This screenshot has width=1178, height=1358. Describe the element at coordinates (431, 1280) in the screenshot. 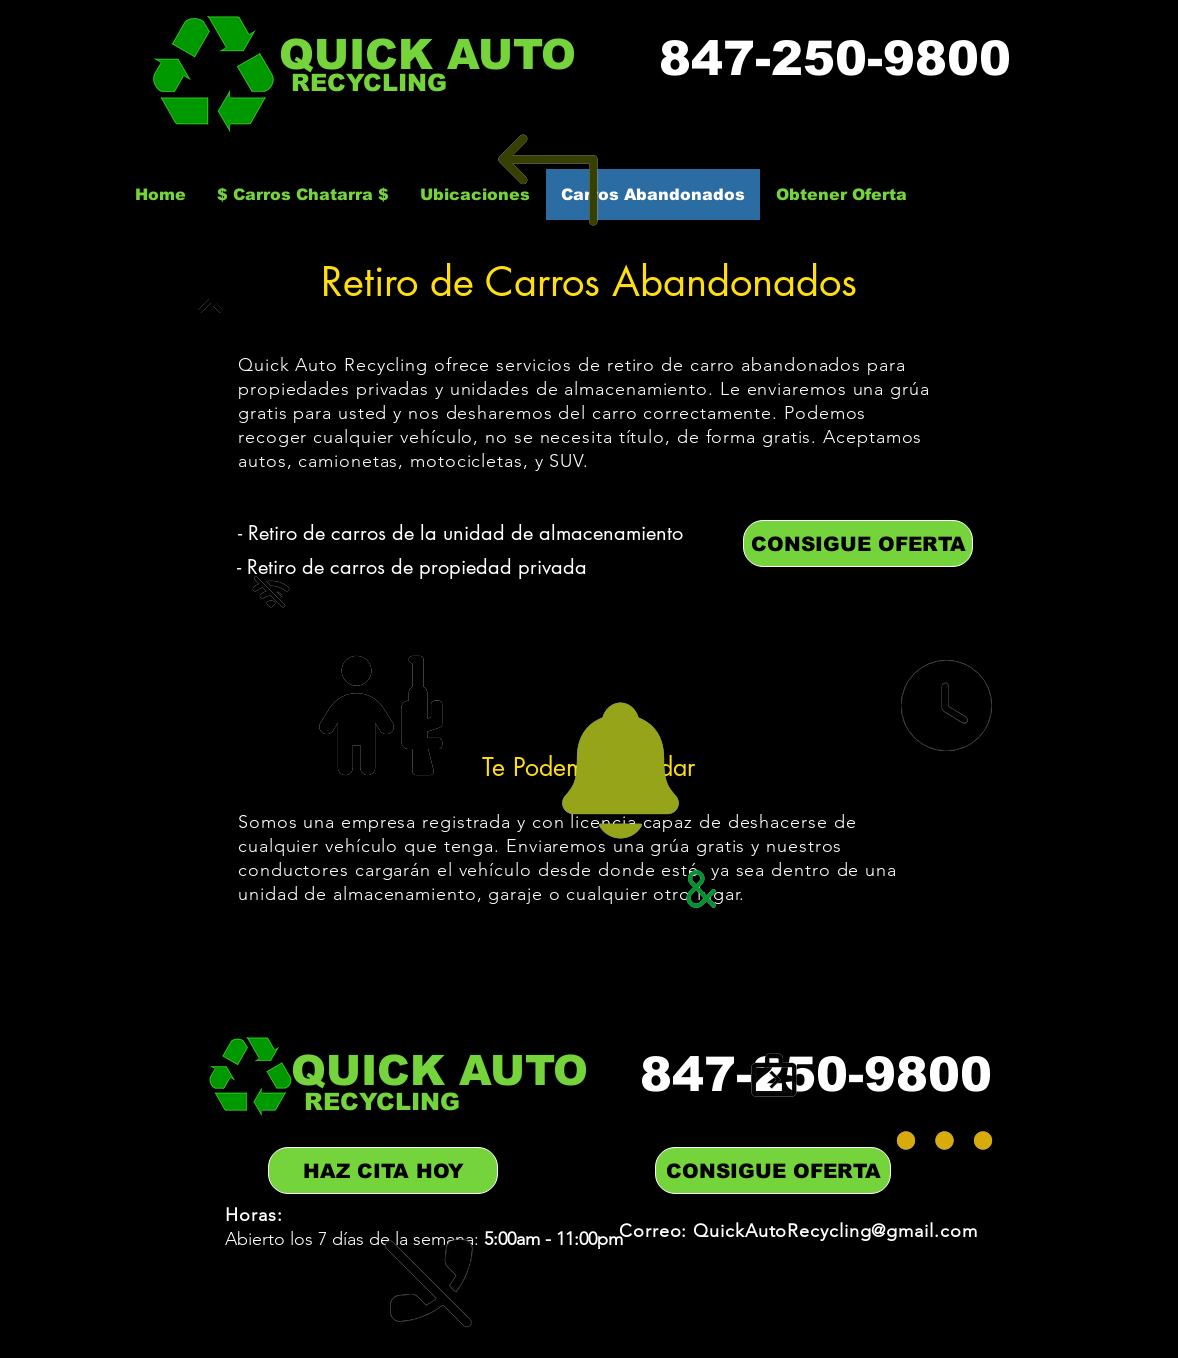

I see `indicates phone calls are disabled or unavailable` at that location.